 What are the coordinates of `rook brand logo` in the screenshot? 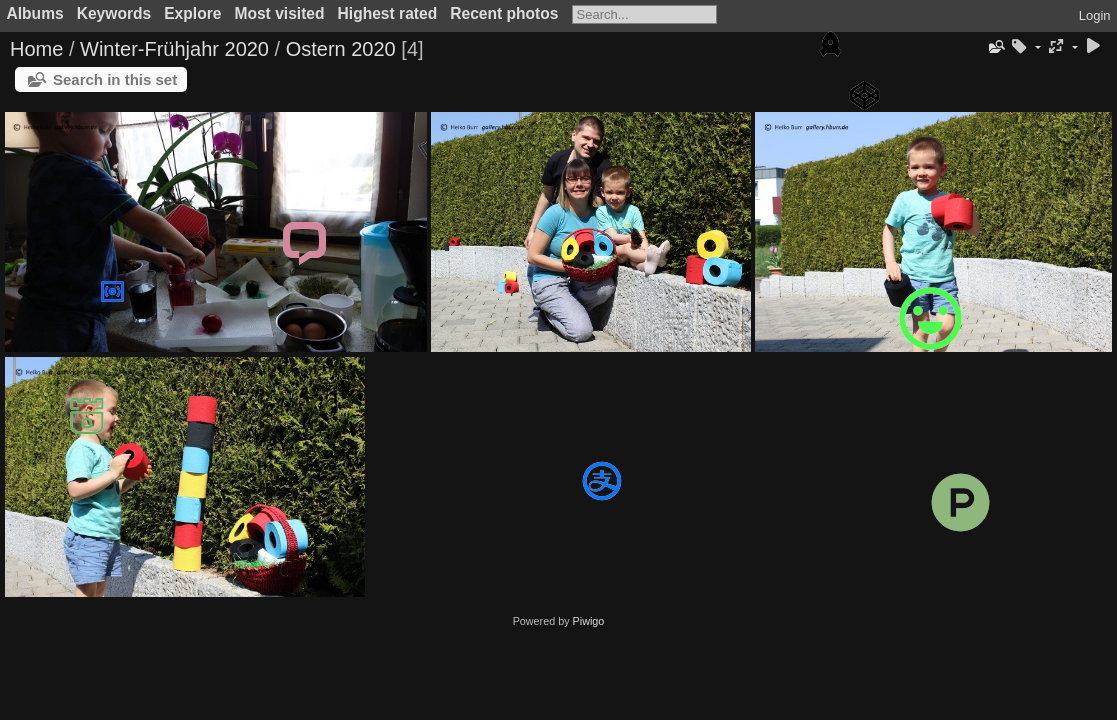 It's located at (87, 416).